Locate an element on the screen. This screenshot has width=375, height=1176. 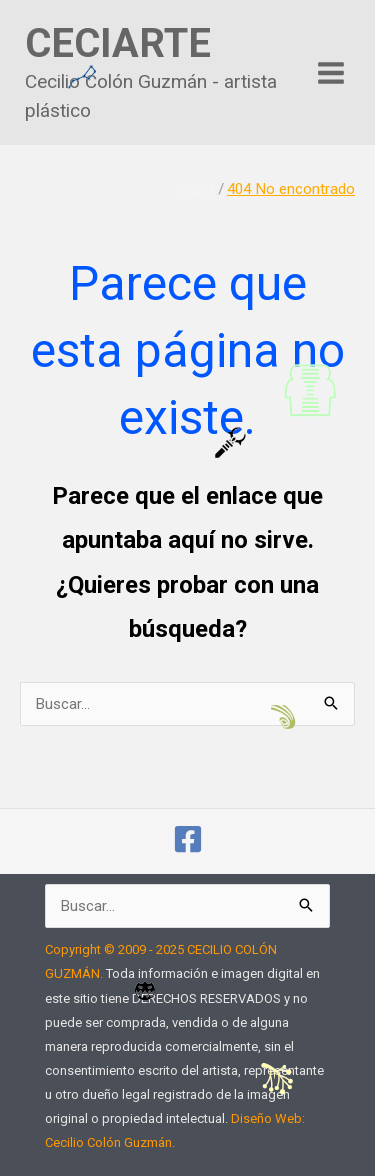
view ursa major constellation is located at coordinates (82, 77).